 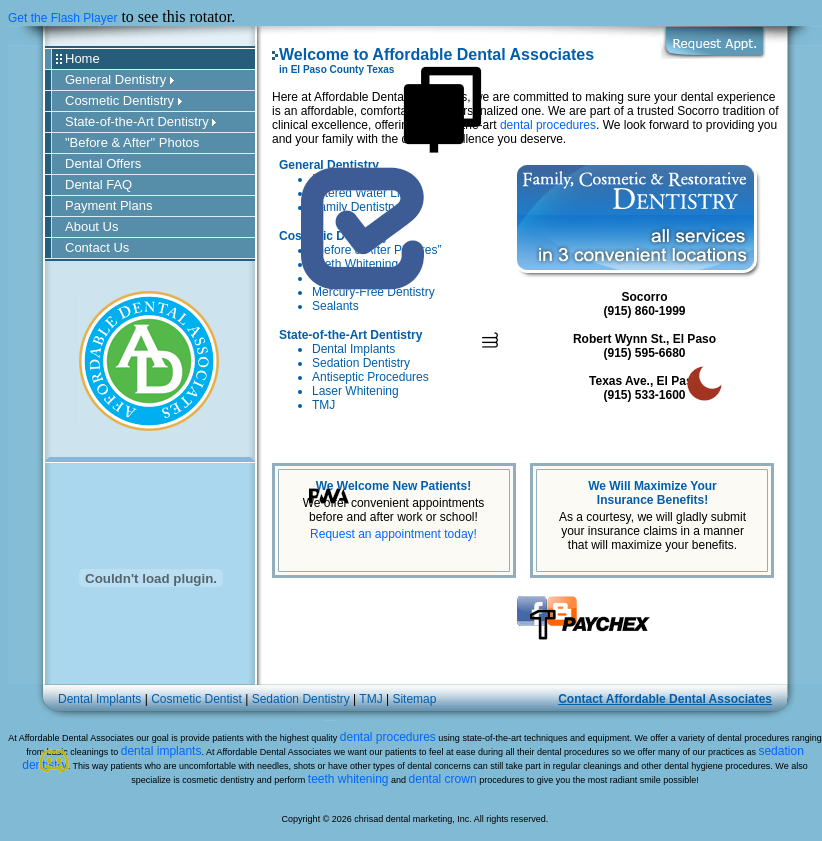 What do you see at coordinates (442, 105) in the screenshot?
I see `AED electrode pads for defibrillator device` at bounding box center [442, 105].